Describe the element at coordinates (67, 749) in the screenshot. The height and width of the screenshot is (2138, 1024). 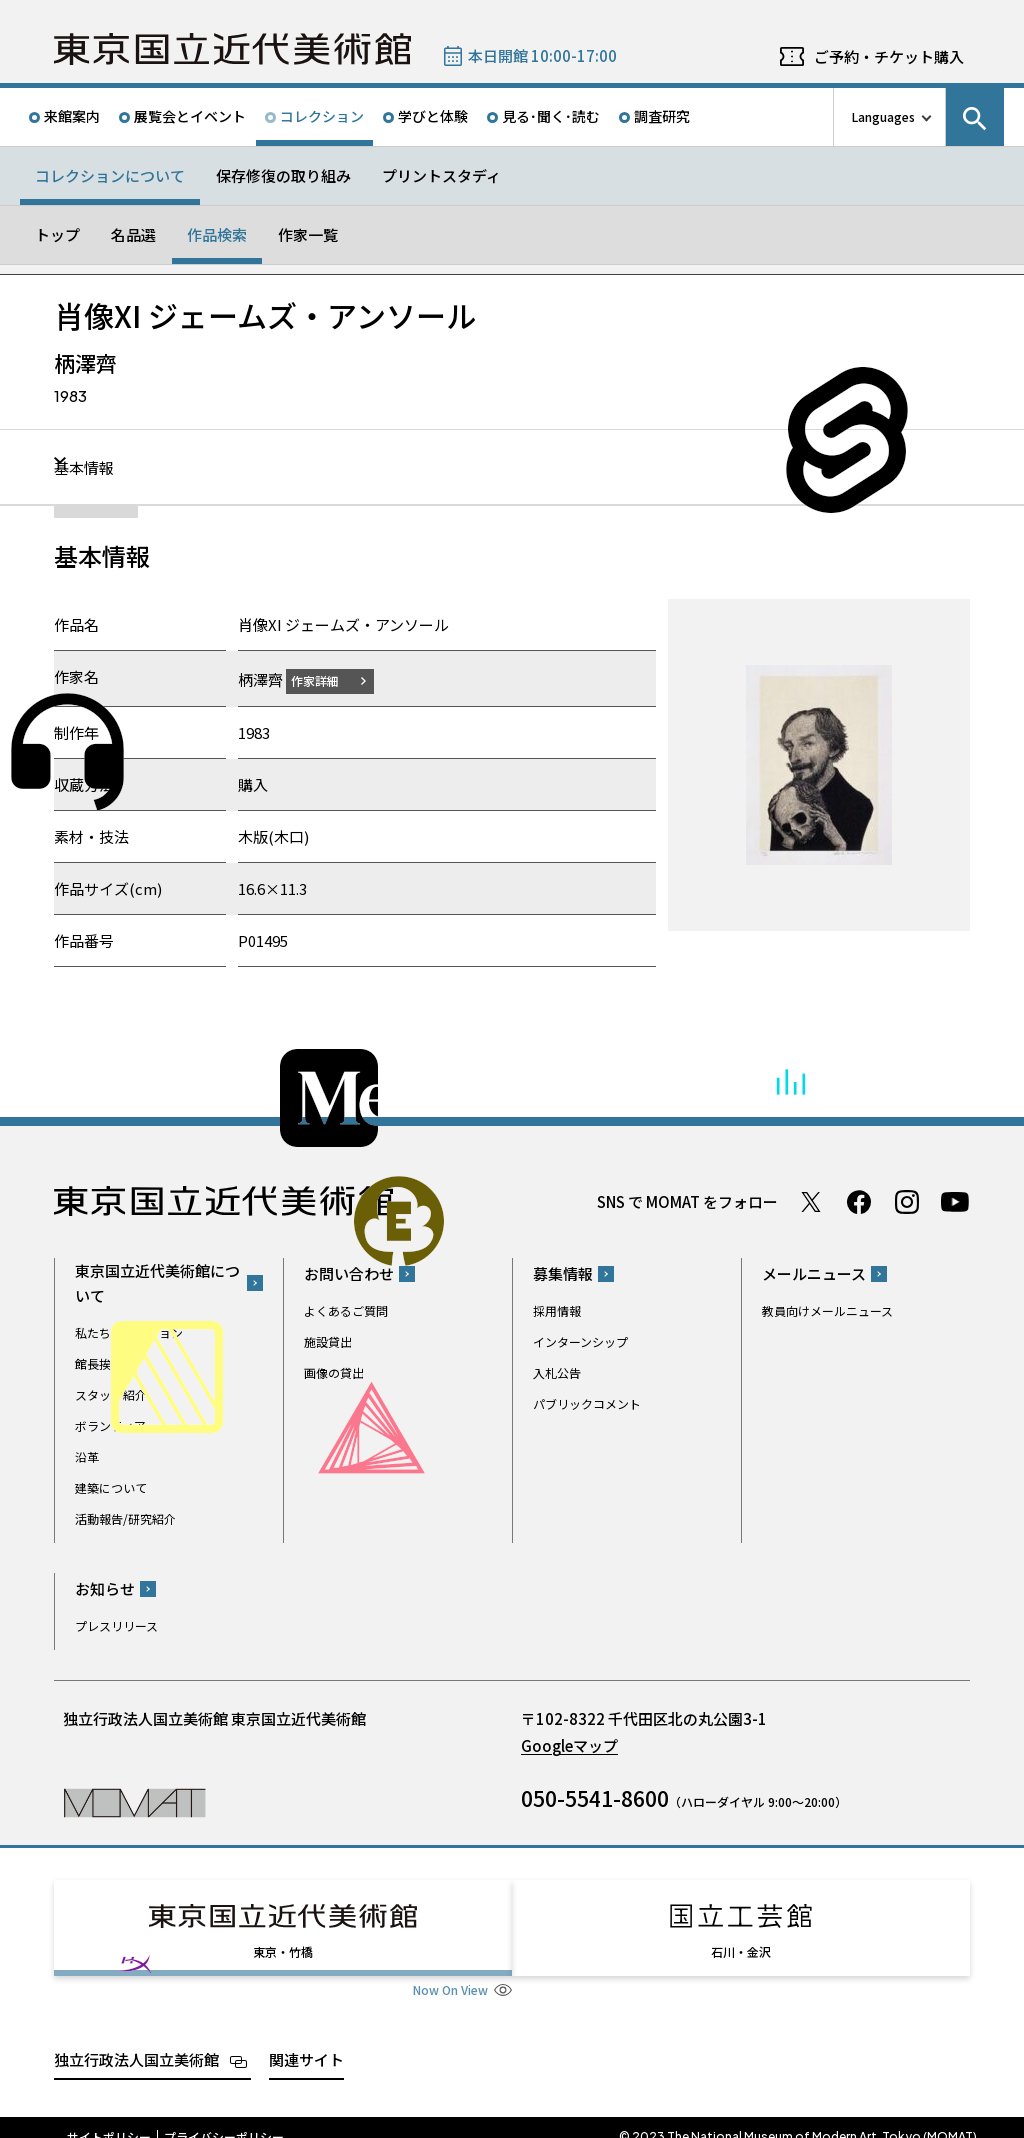
I see `contact customer support` at that location.